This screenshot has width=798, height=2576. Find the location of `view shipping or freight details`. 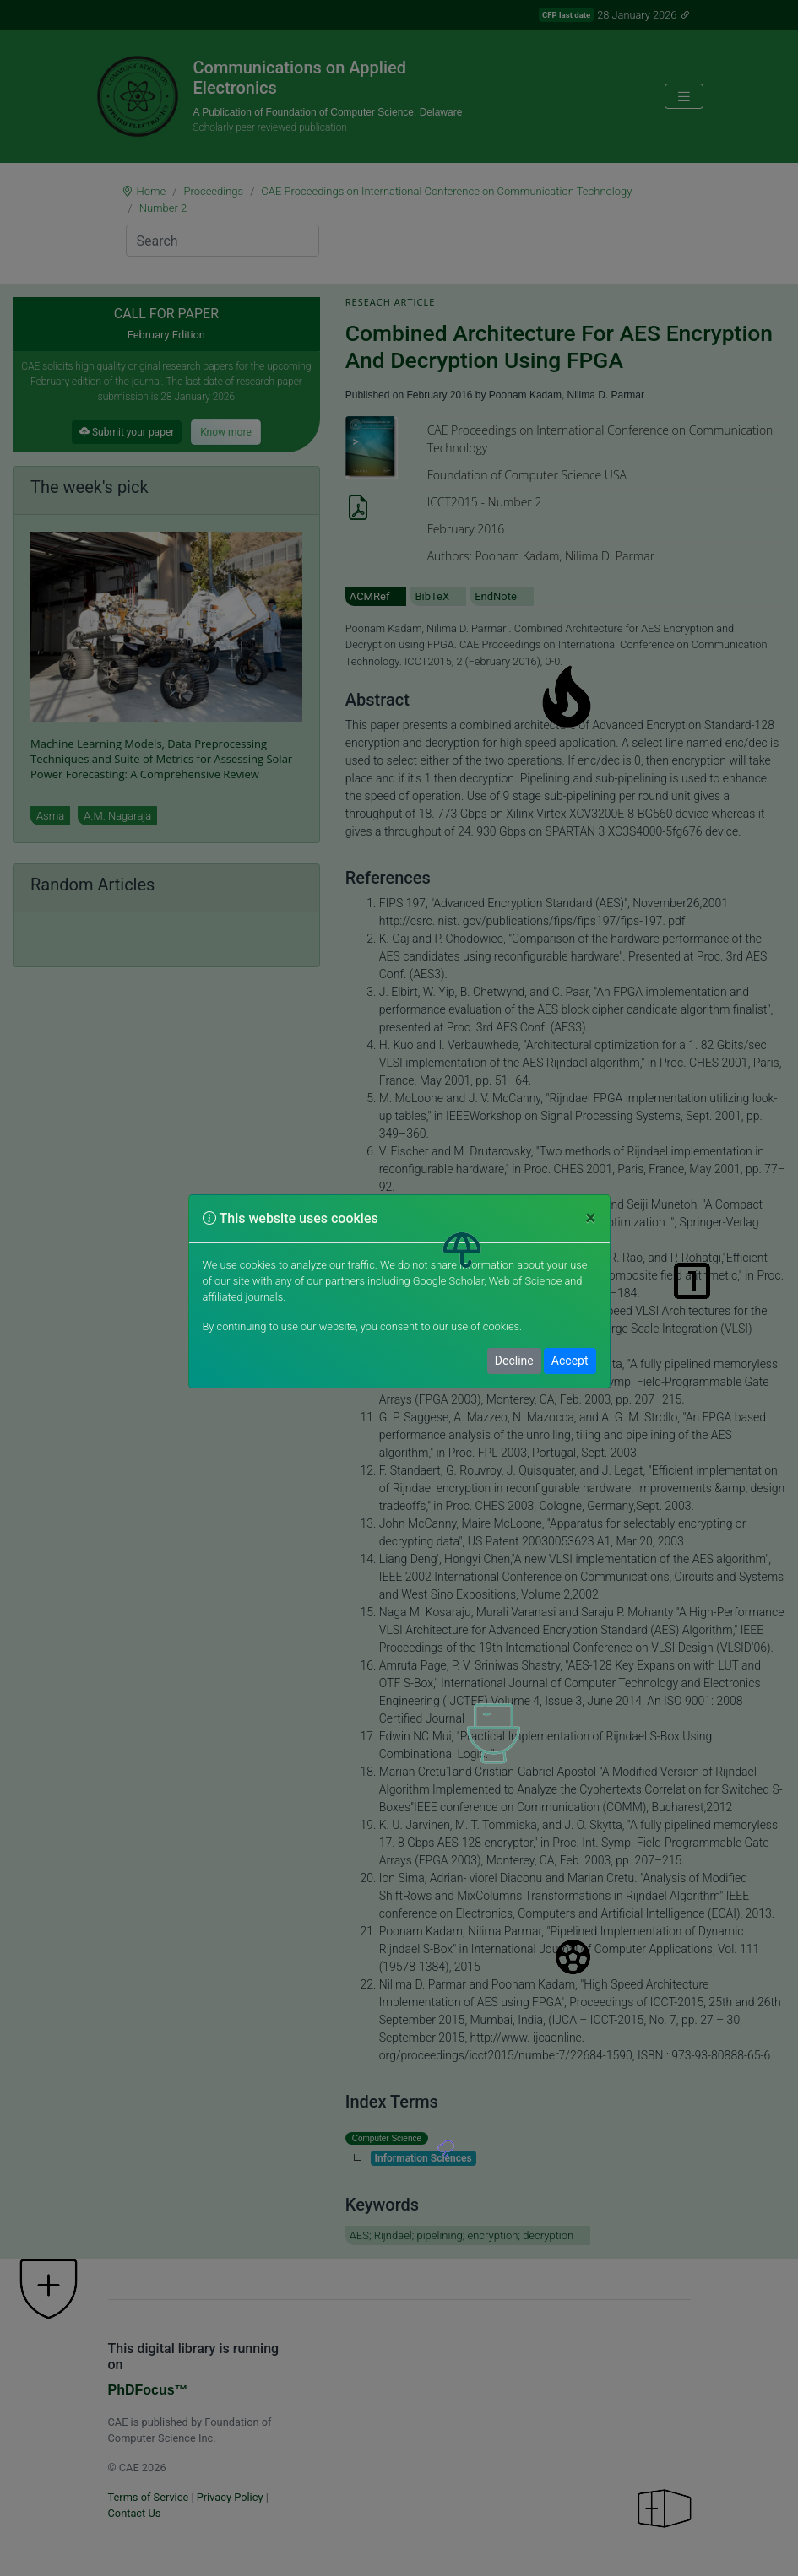

view shipping or freight details is located at coordinates (665, 2508).